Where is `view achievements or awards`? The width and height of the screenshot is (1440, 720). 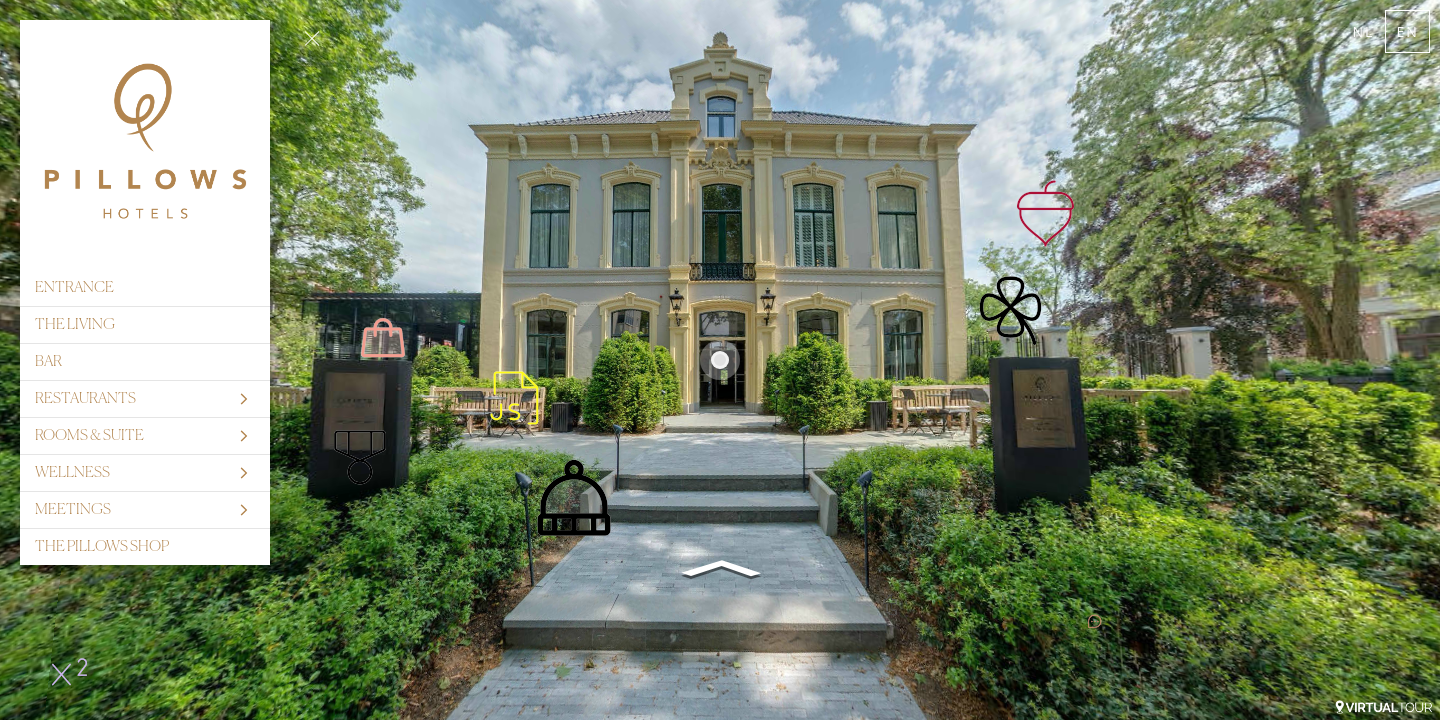
view achievements or awards is located at coordinates (360, 454).